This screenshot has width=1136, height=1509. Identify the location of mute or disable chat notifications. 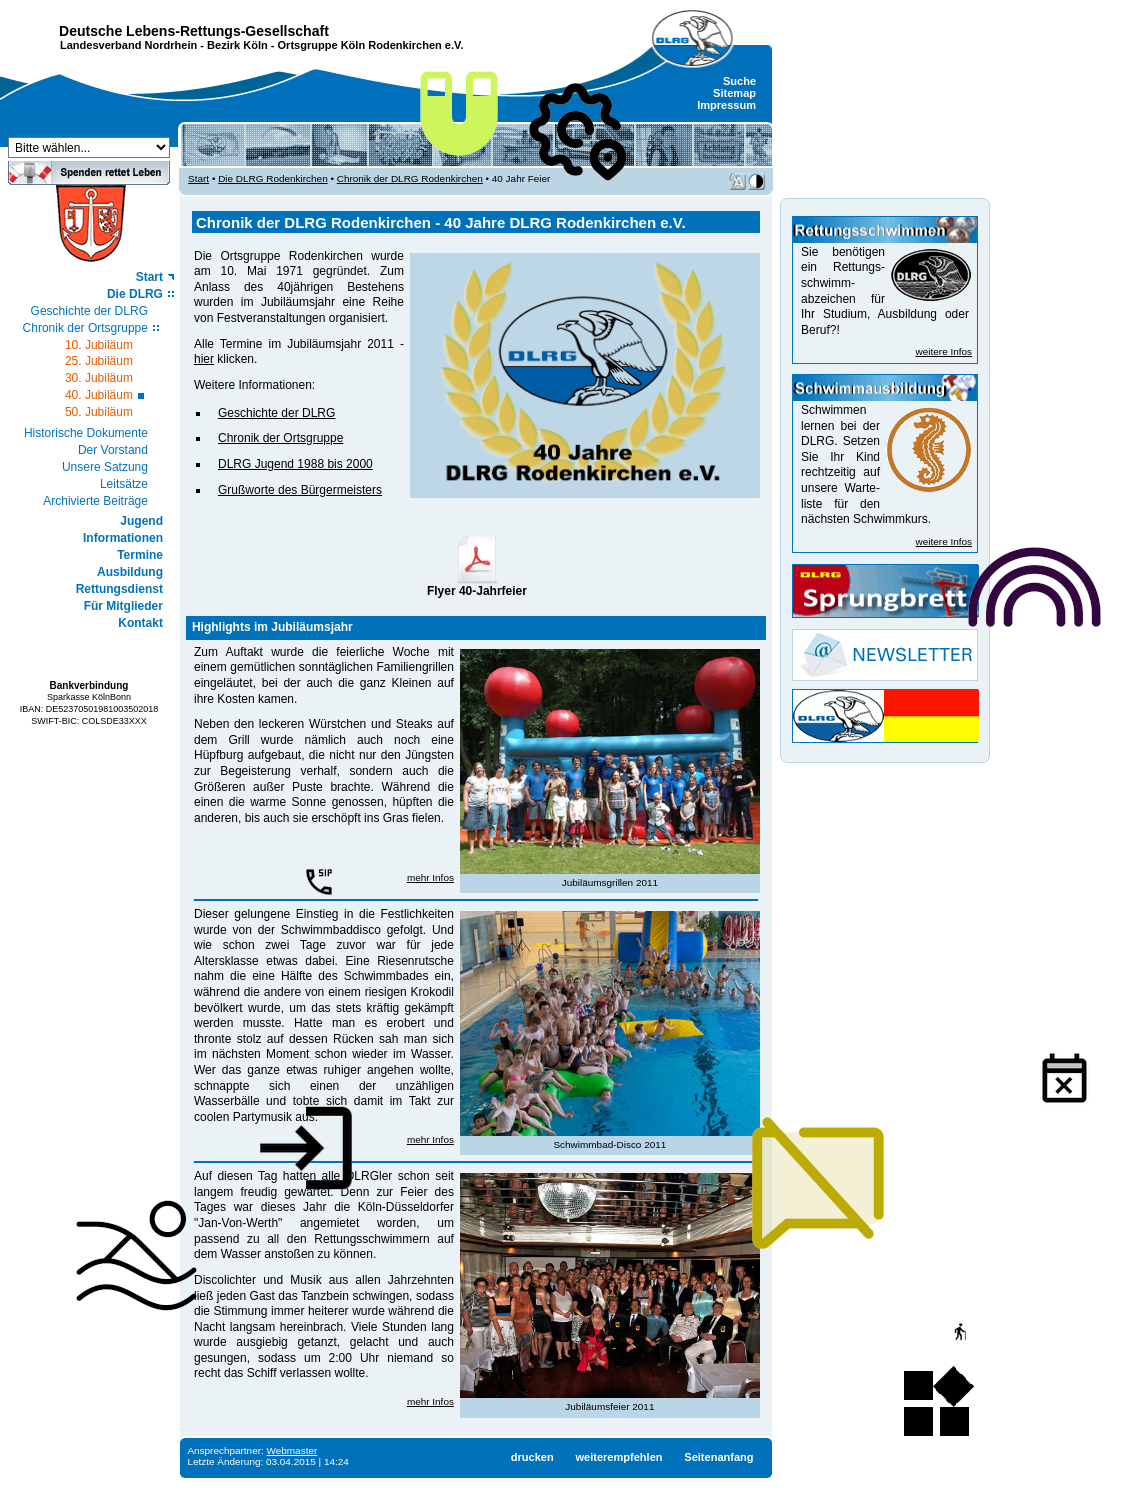
(818, 1178).